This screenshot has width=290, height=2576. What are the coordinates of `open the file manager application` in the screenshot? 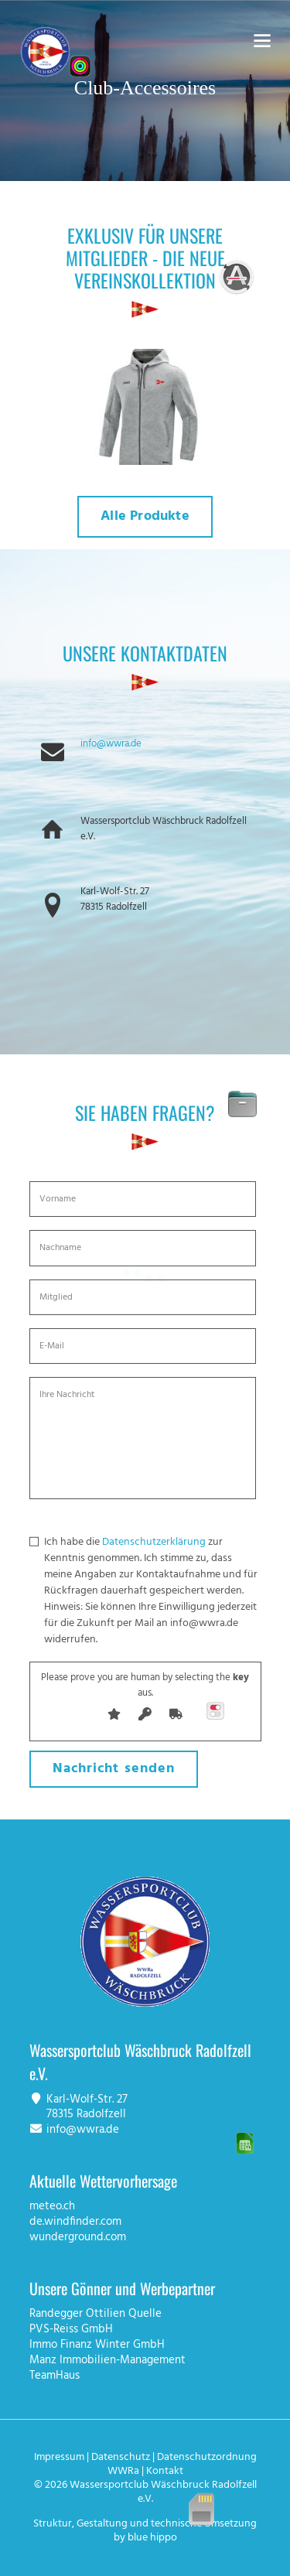 It's located at (242, 1103).